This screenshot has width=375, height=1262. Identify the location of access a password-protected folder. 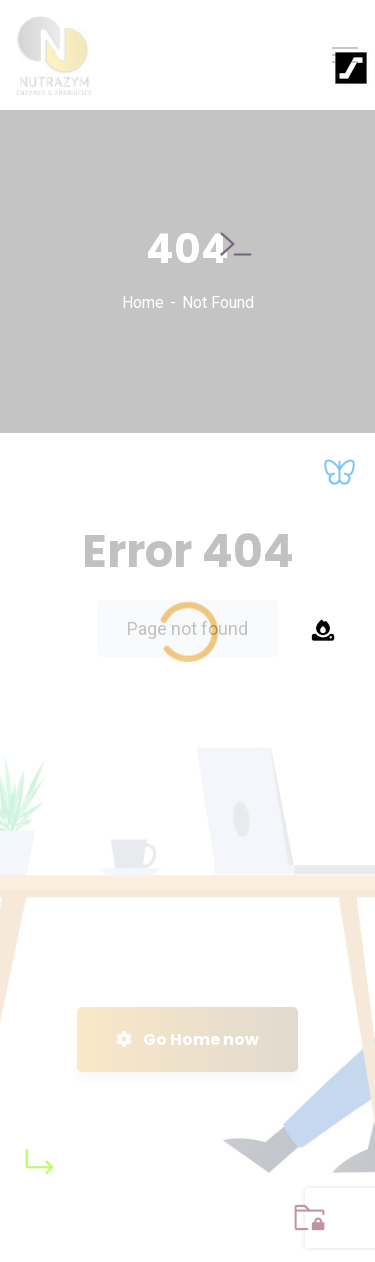
(309, 1217).